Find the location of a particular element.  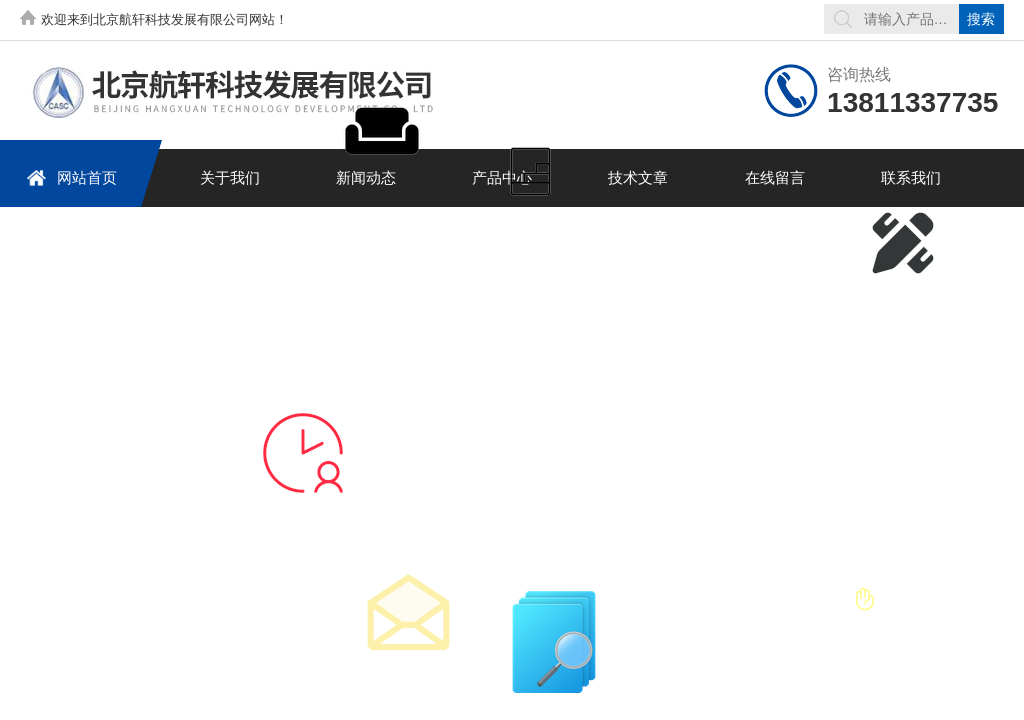

access stairway or floor navigation is located at coordinates (530, 171).